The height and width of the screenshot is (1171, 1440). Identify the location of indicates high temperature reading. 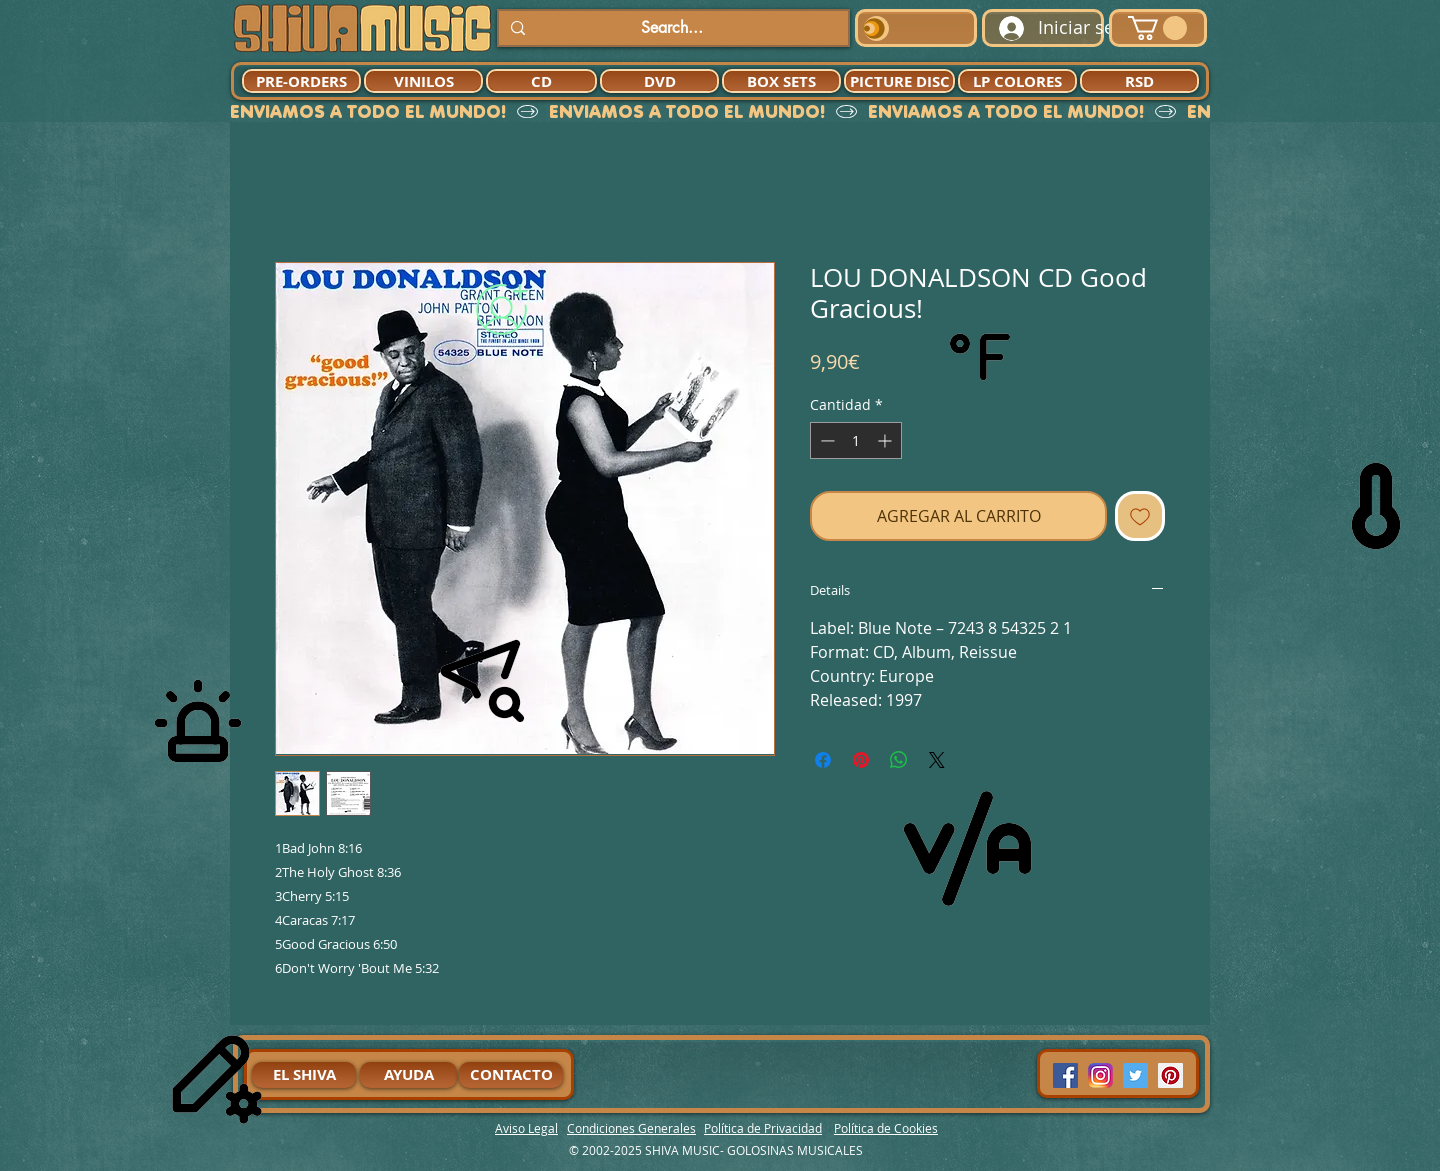
(1376, 506).